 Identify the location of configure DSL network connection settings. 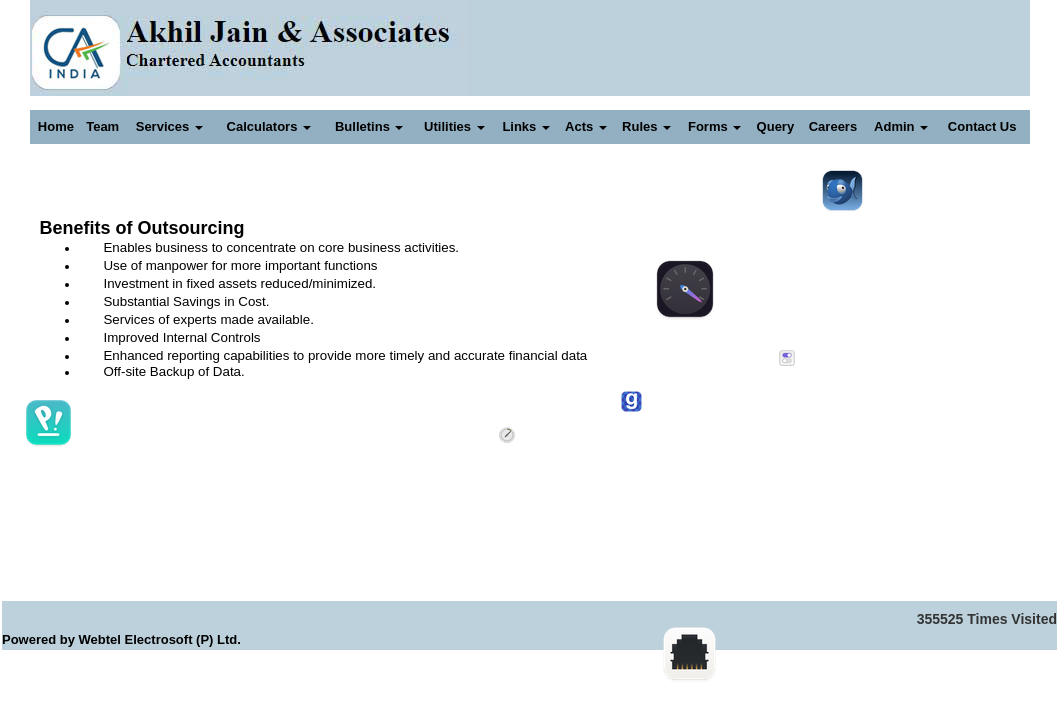
(689, 653).